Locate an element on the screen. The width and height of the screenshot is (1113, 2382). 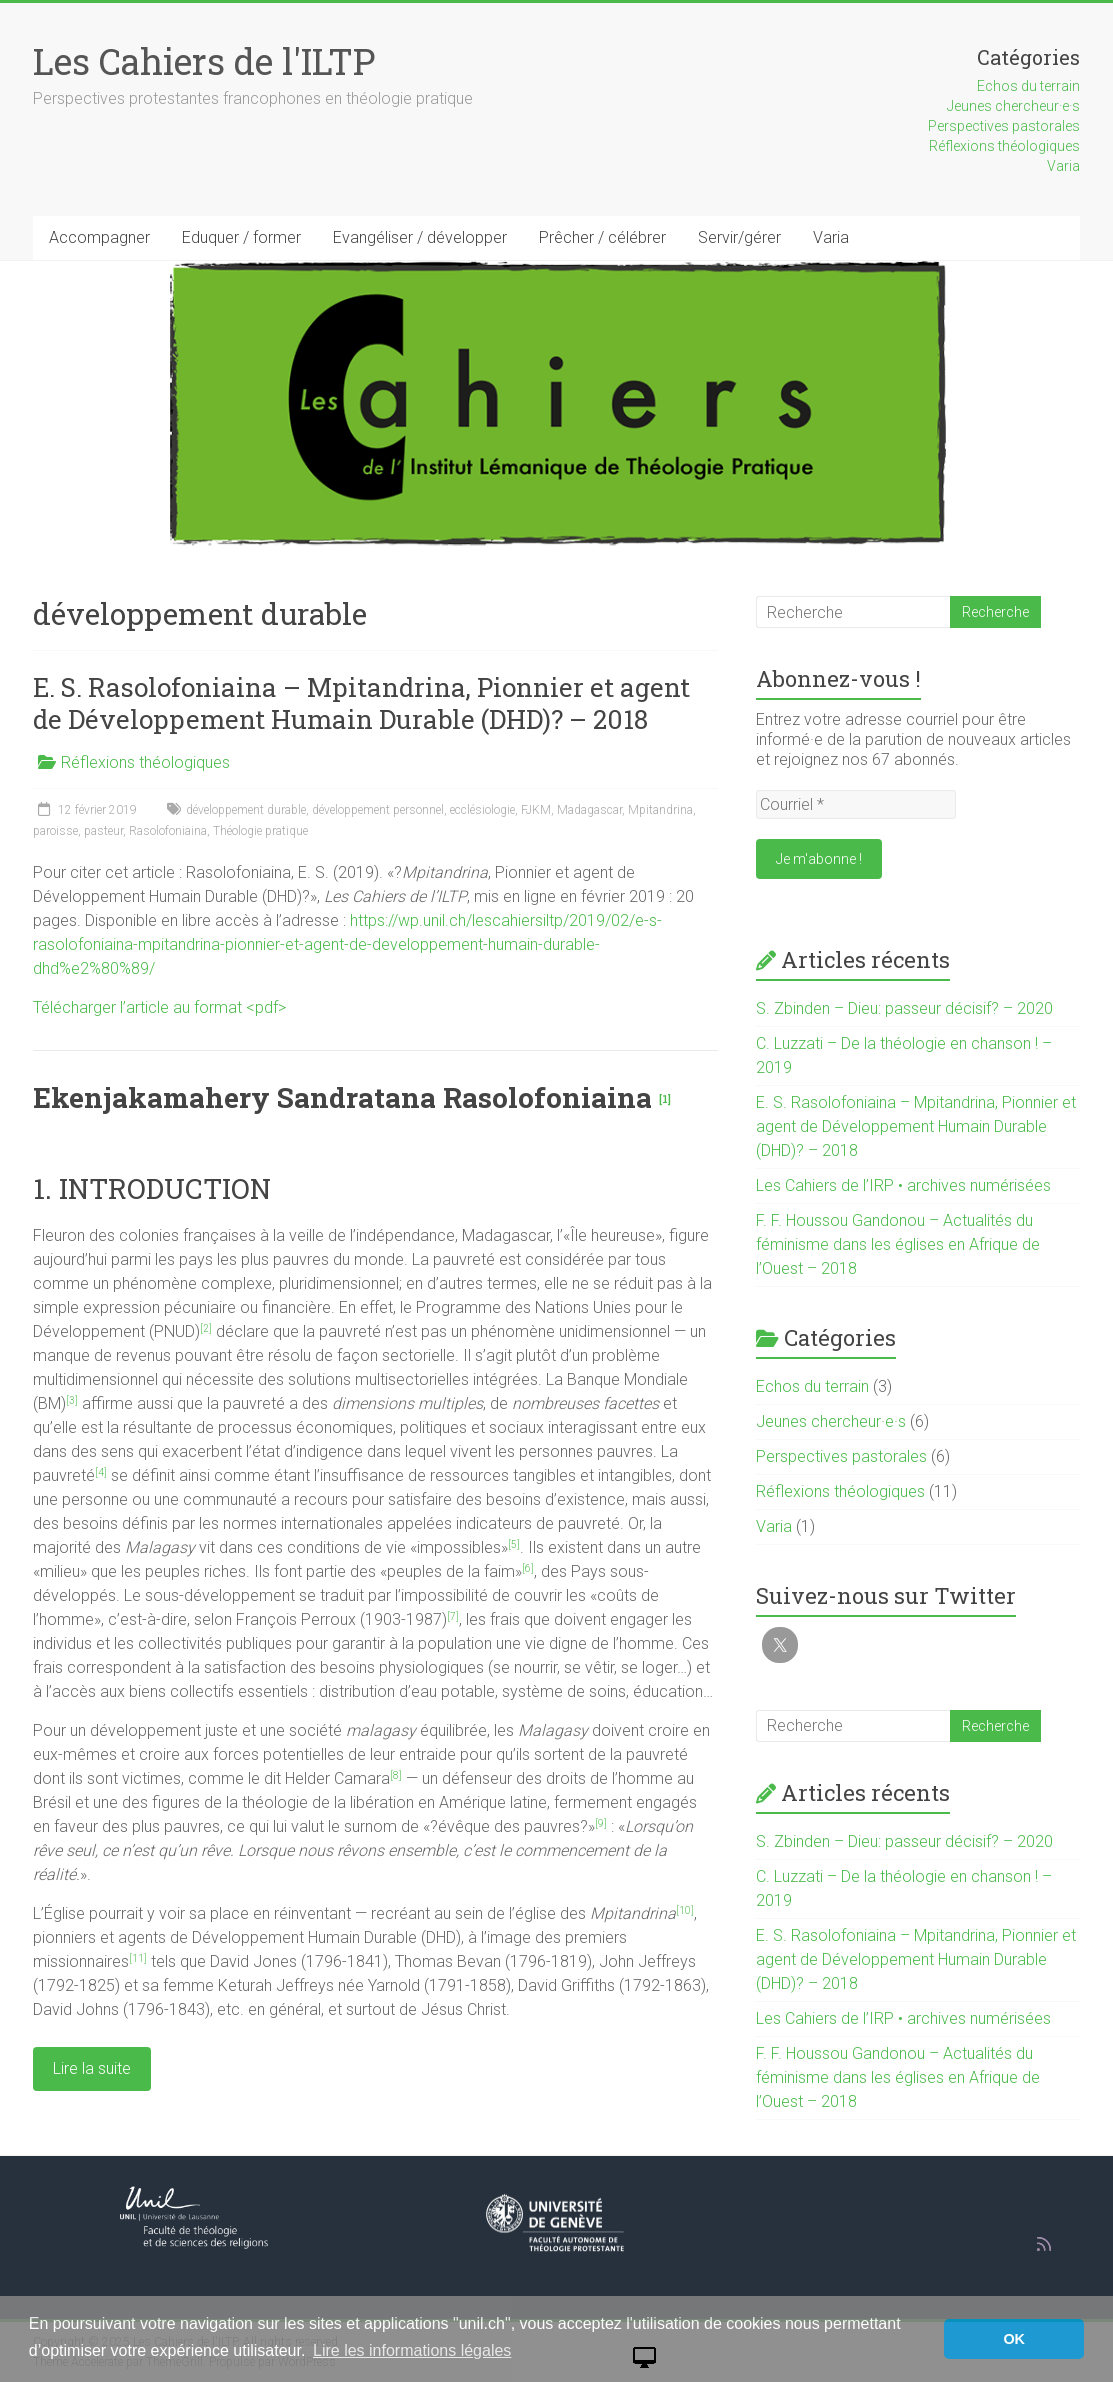
access desktop or computer settings is located at coordinates (644, 2357).